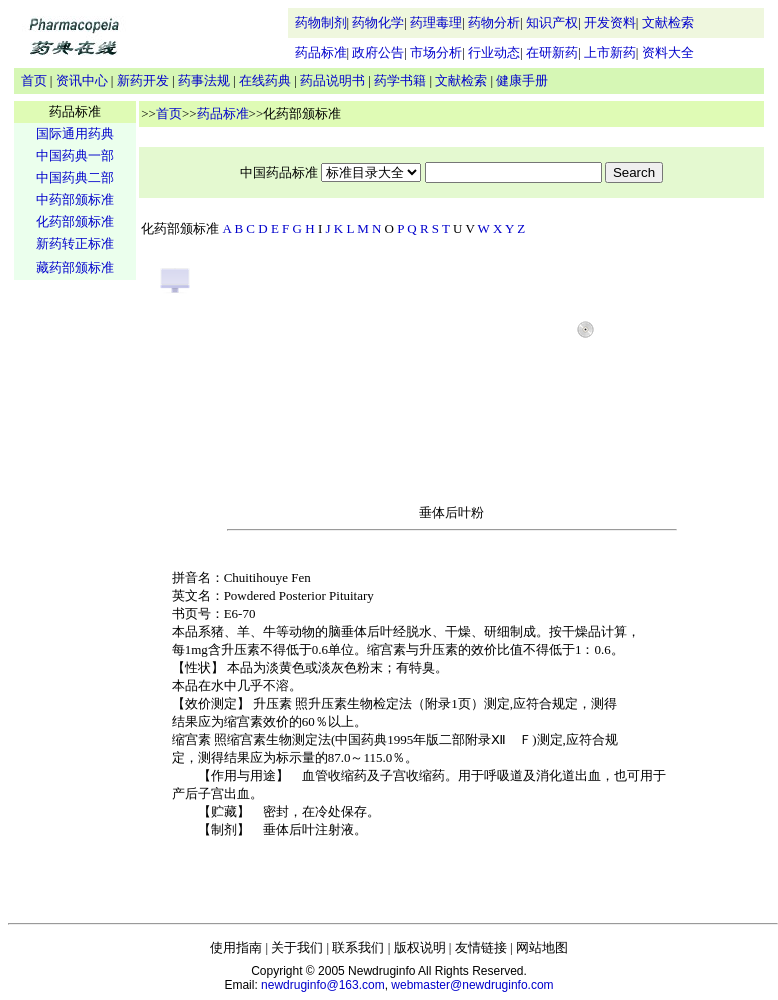 Image resolution: width=778 pixels, height=1000 pixels. I want to click on represents a connected iMac device, so click(175, 280).